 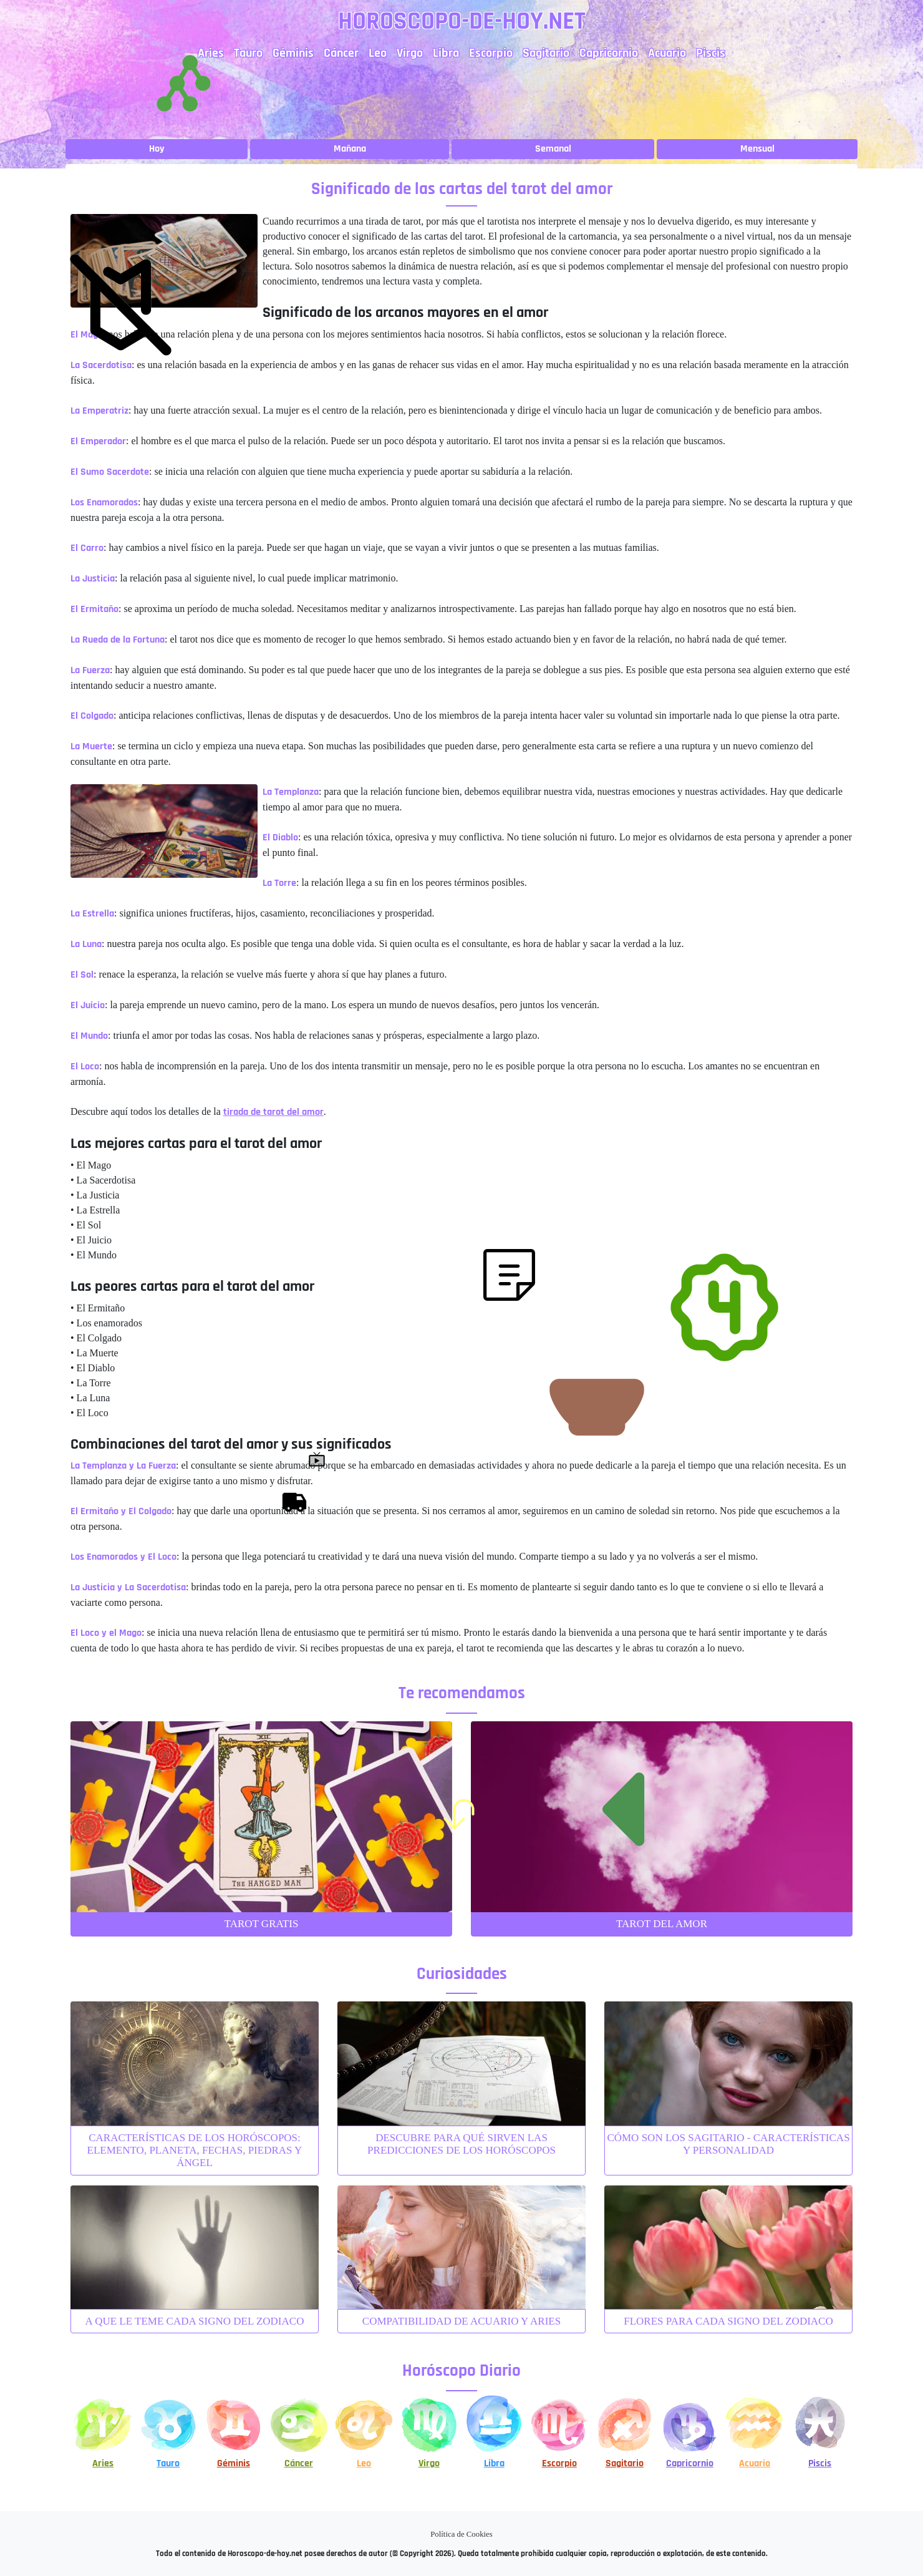 What do you see at coordinates (509, 1275) in the screenshot?
I see `create a new note` at bounding box center [509, 1275].